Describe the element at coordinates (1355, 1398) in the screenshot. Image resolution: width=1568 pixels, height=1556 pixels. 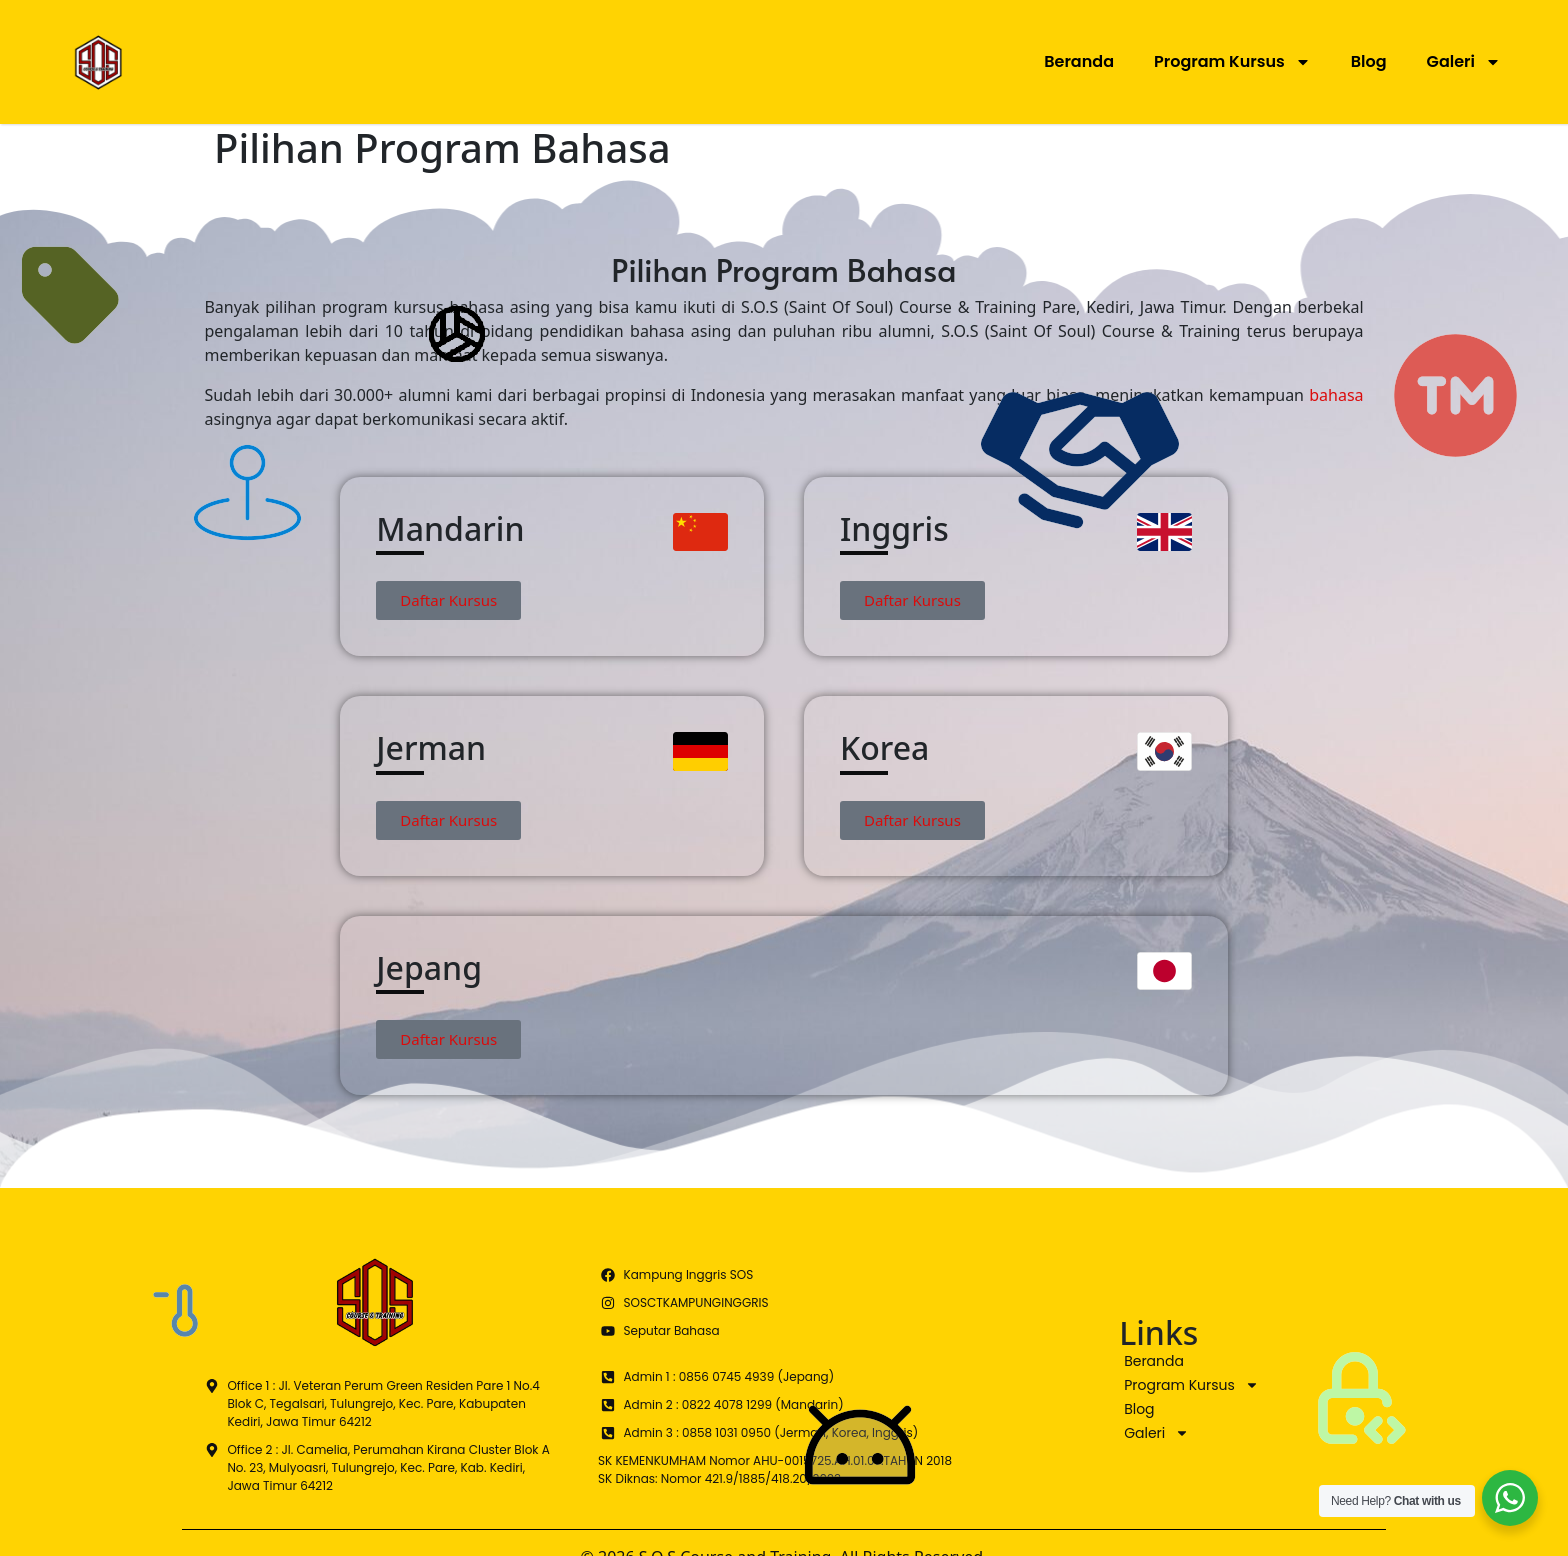
I see `access code-protected security settings` at that location.